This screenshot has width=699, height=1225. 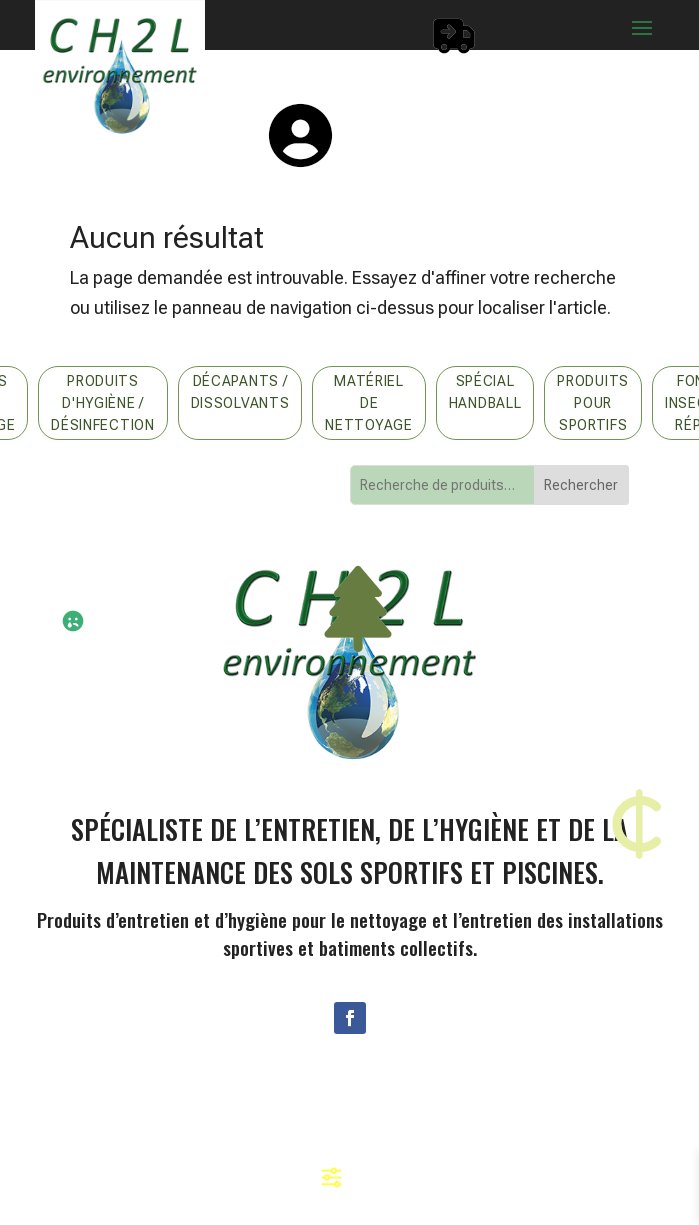 What do you see at coordinates (331, 1177) in the screenshot?
I see `adjust settings or preferences` at bounding box center [331, 1177].